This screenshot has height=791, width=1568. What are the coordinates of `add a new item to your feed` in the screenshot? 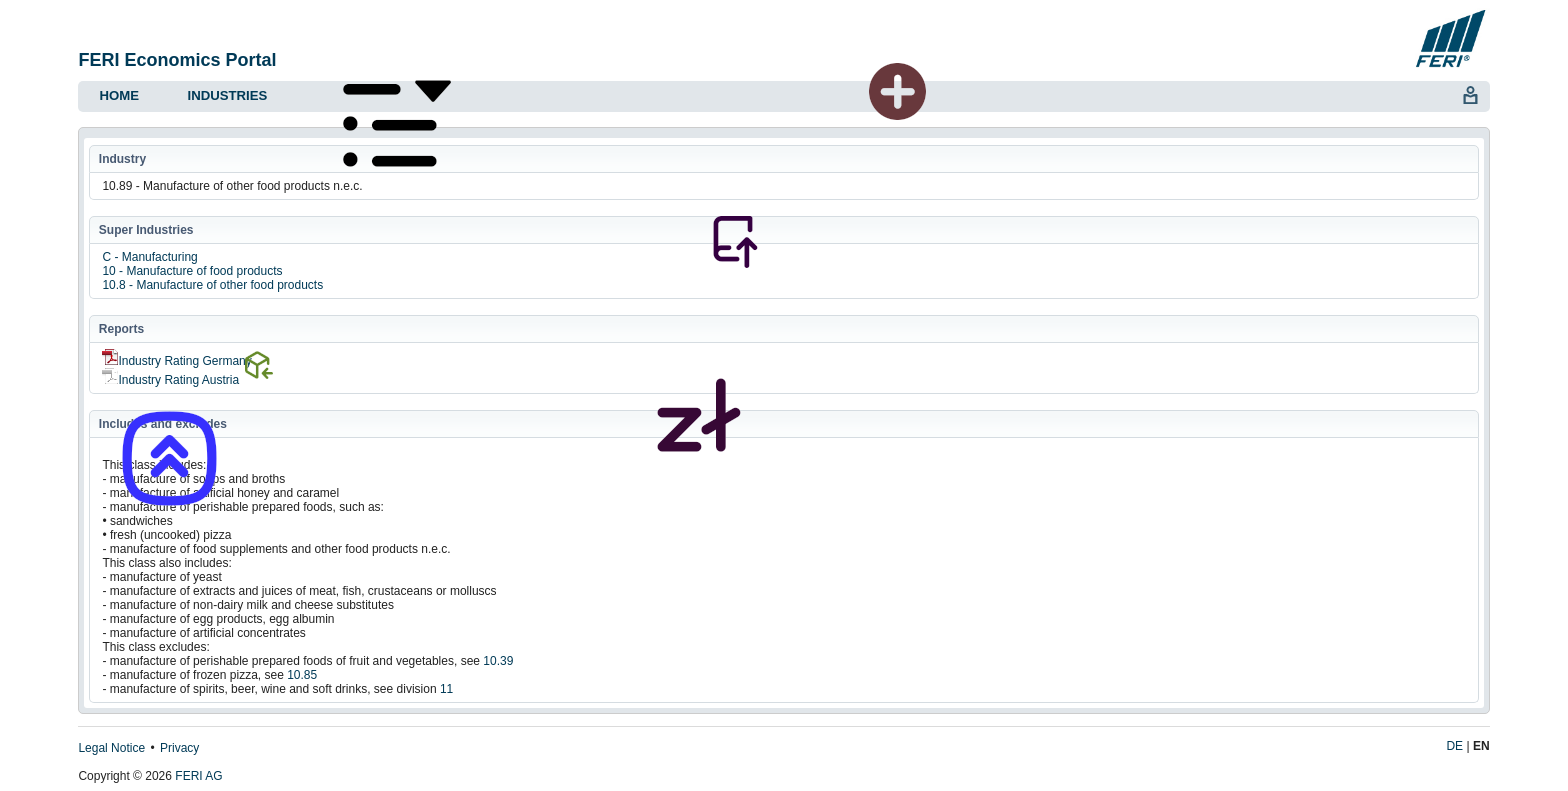 It's located at (897, 91).